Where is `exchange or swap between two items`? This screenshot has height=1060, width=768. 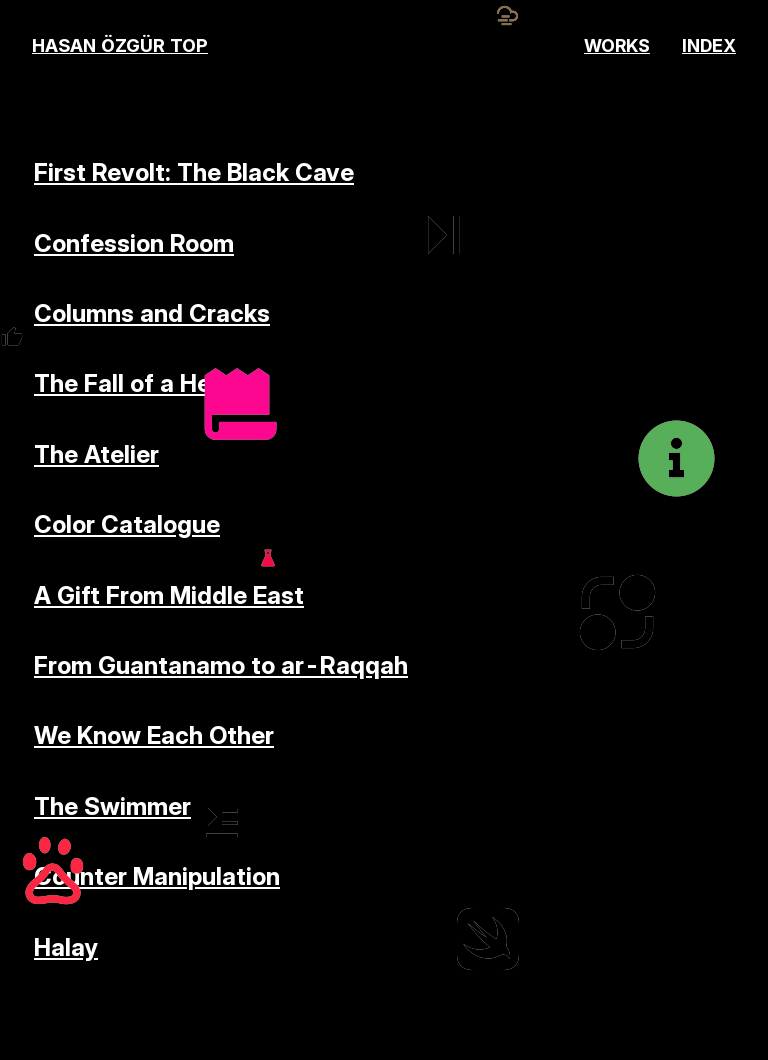
exchange or swap between two items is located at coordinates (617, 612).